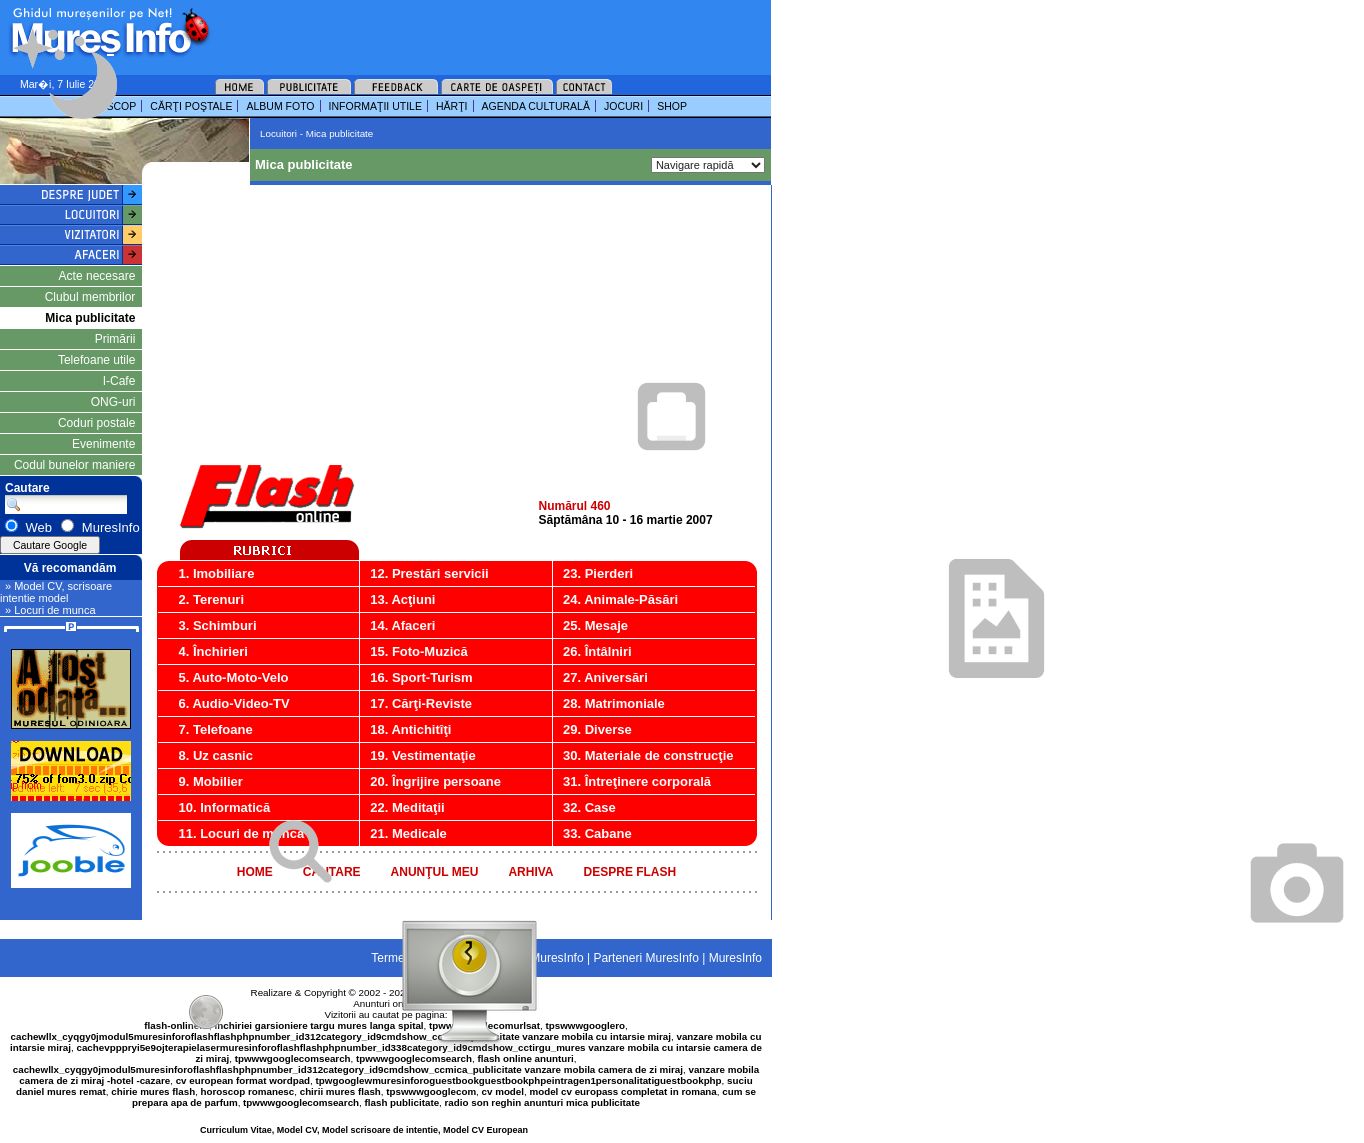 This screenshot has width=1364, height=1143. Describe the element at coordinates (469, 979) in the screenshot. I see `lock your screen` at that location.